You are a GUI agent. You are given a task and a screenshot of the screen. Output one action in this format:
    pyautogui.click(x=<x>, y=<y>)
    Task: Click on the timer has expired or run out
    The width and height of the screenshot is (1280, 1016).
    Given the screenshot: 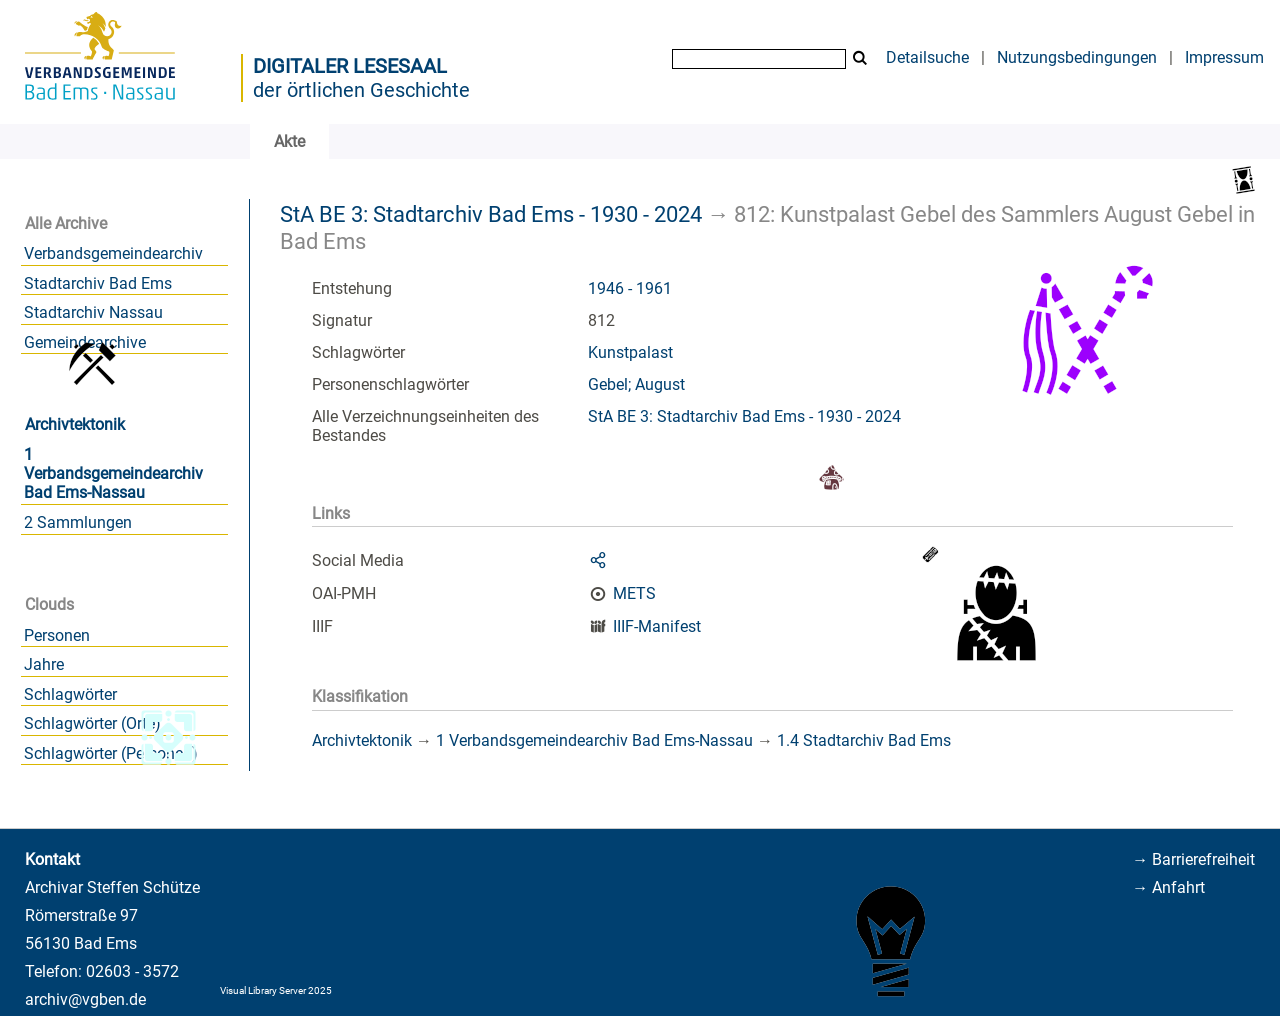 What is the action you would take?
    pyautogui.click(x=1243, y=180)
    